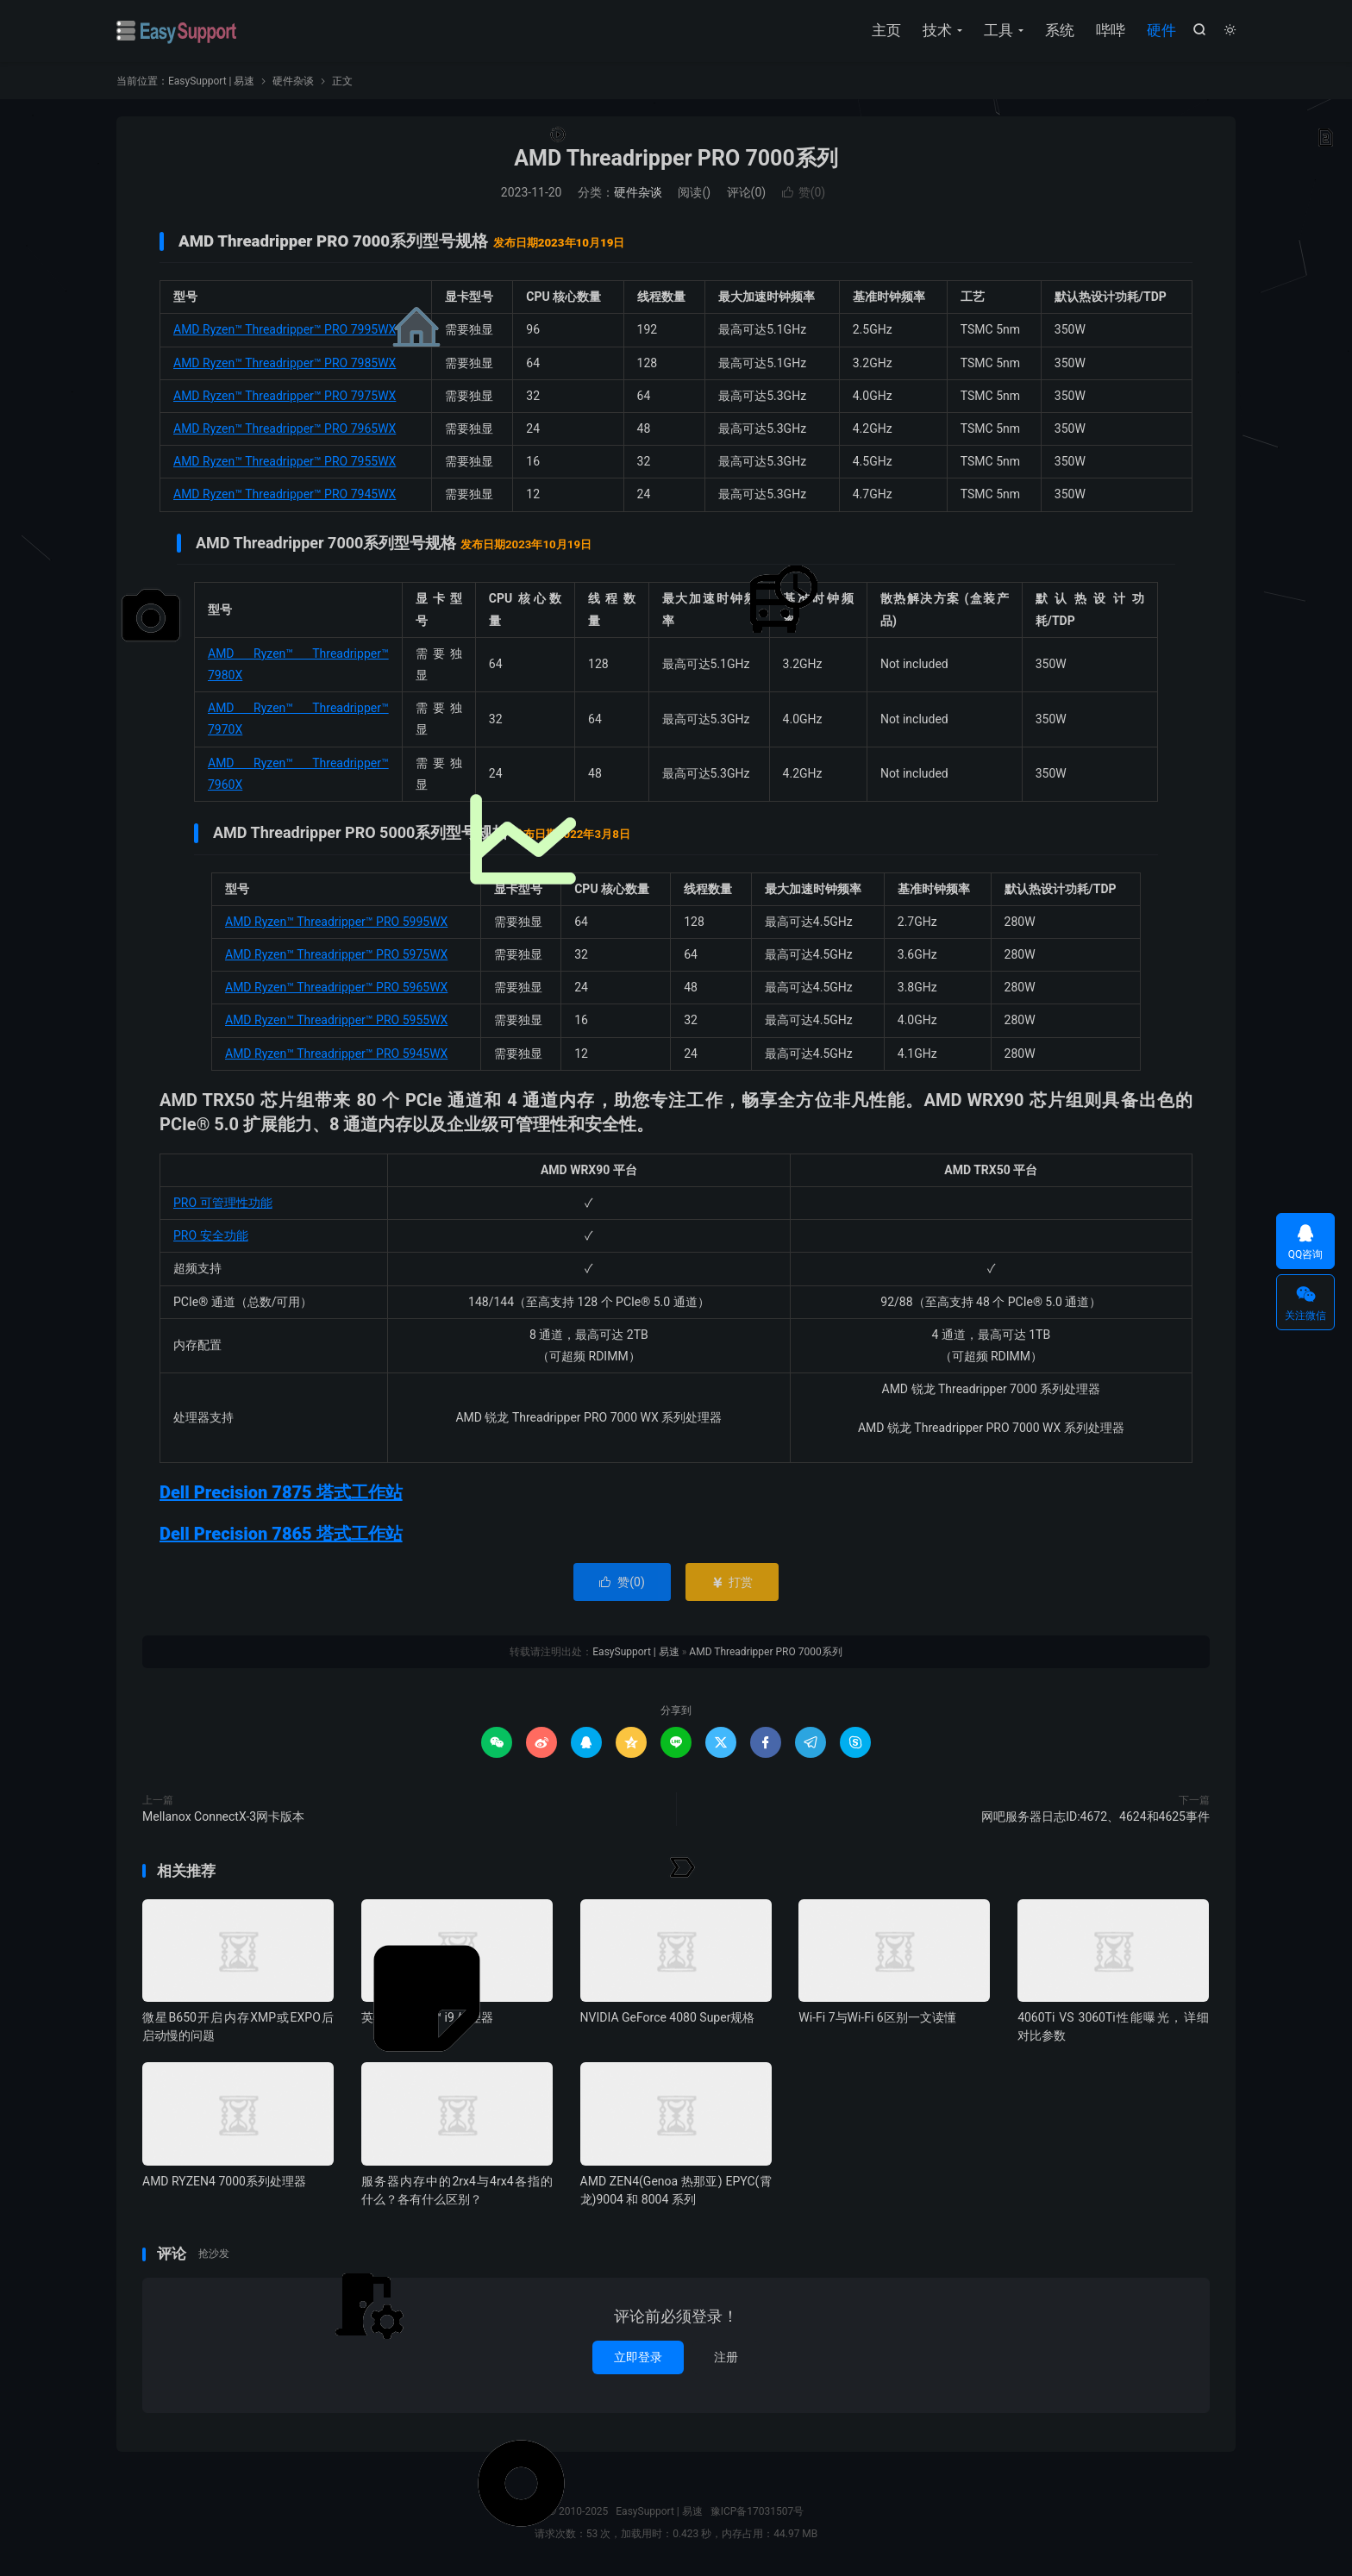 The image size is (1352, 2576). What do you see at coordinates (784, 599) in the screenshot?
I see `view bus or transit departure times` at bounding box center [784, 599].